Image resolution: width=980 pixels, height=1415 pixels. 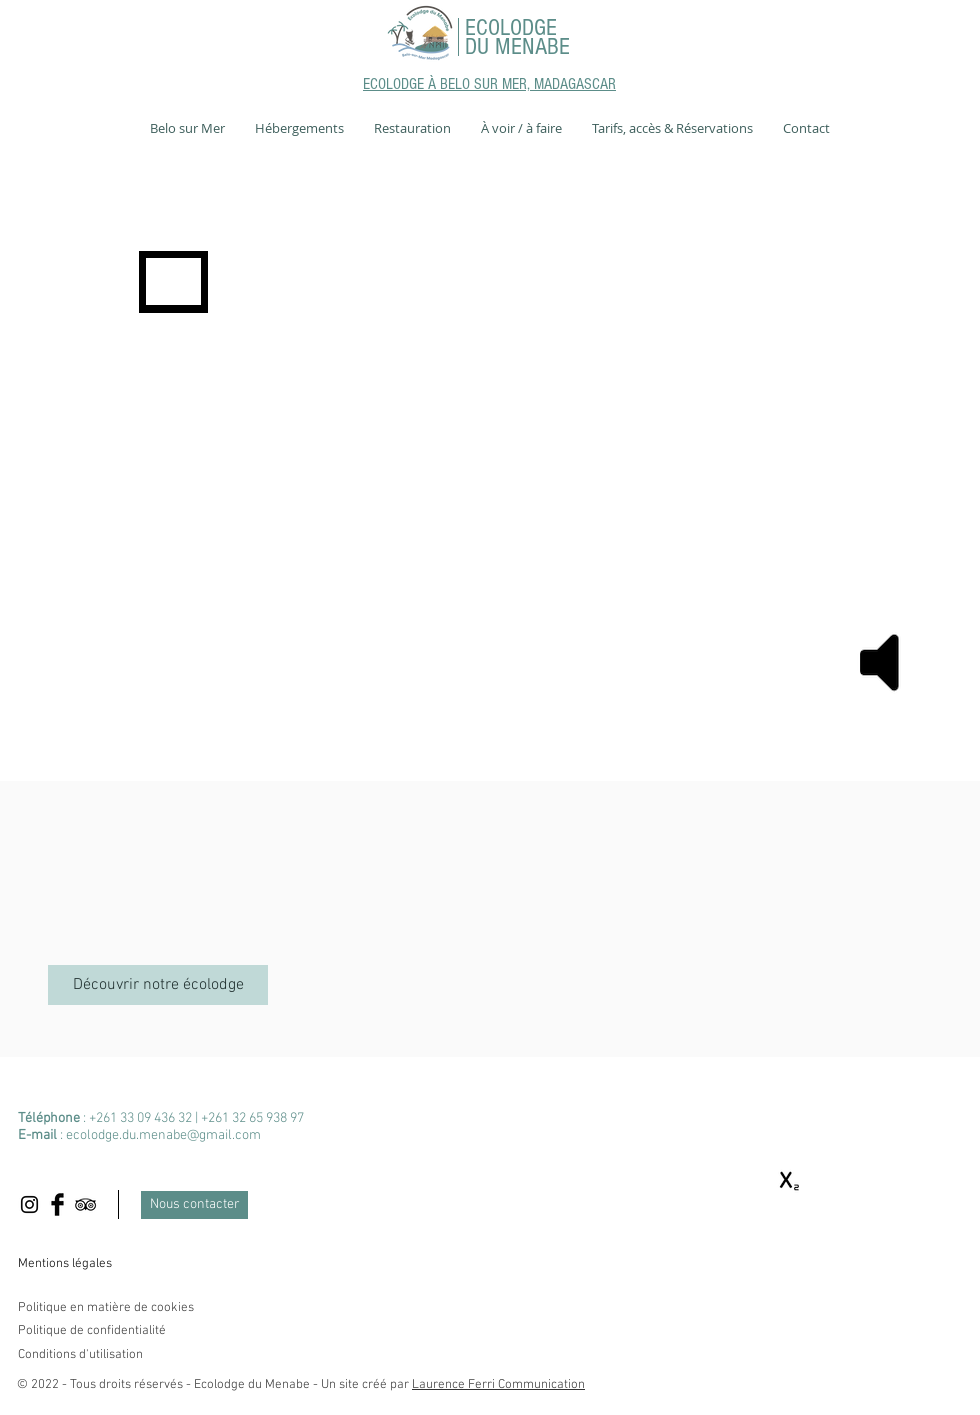 I want to click on crop image to 3:2 aspect ratio, so click(x=173, y=281).